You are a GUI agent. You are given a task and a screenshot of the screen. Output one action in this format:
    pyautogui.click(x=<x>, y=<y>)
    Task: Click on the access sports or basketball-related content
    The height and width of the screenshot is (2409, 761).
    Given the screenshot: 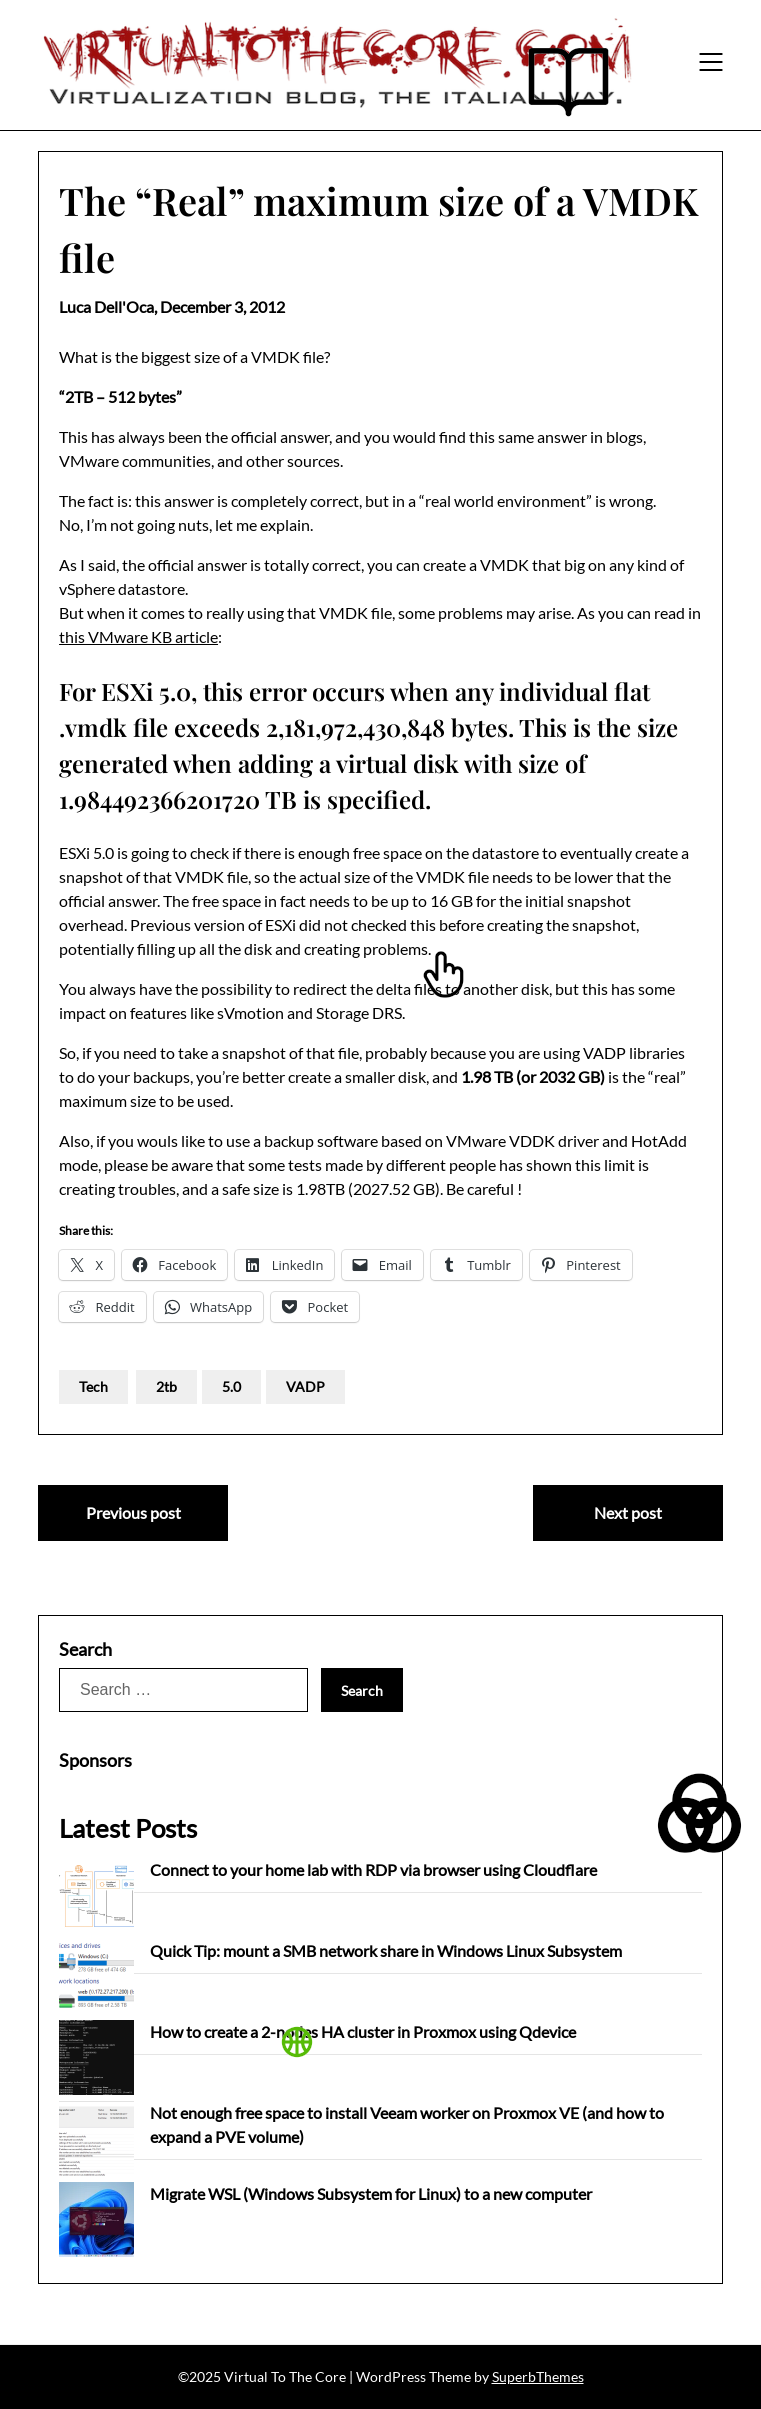 What is the action you would take?
    pyautogui.click(x=297, y=2042)
    